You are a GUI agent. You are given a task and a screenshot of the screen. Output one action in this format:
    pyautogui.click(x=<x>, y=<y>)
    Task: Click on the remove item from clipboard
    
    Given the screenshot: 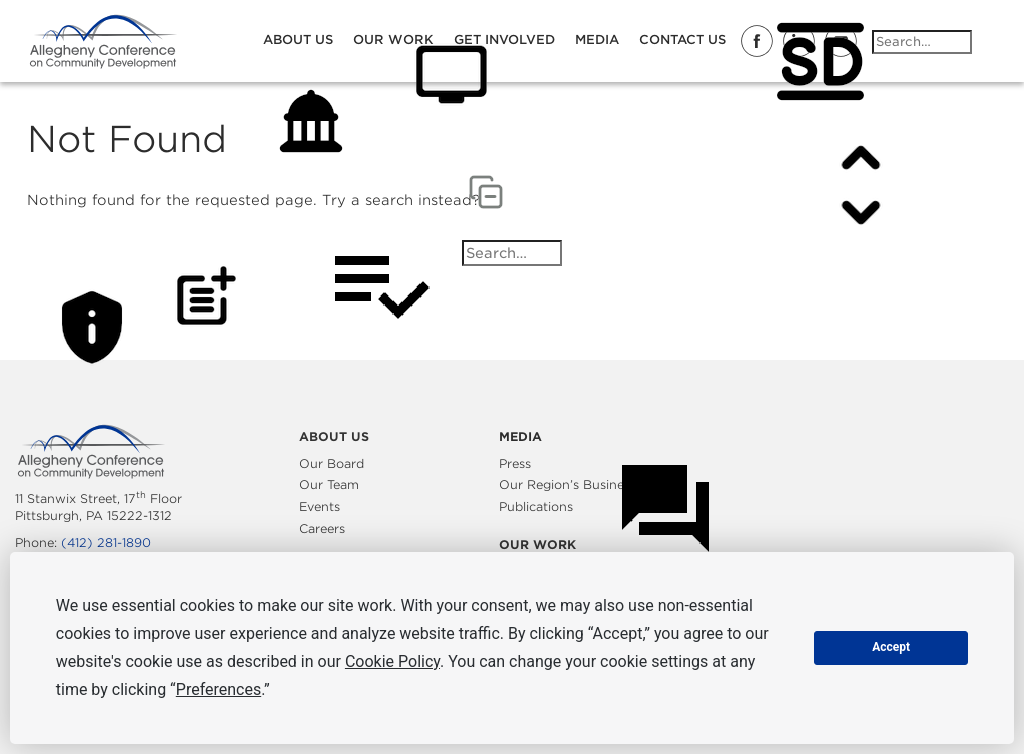 What is the action you would take?
    pyautogui.click(x=486, y=192)
    